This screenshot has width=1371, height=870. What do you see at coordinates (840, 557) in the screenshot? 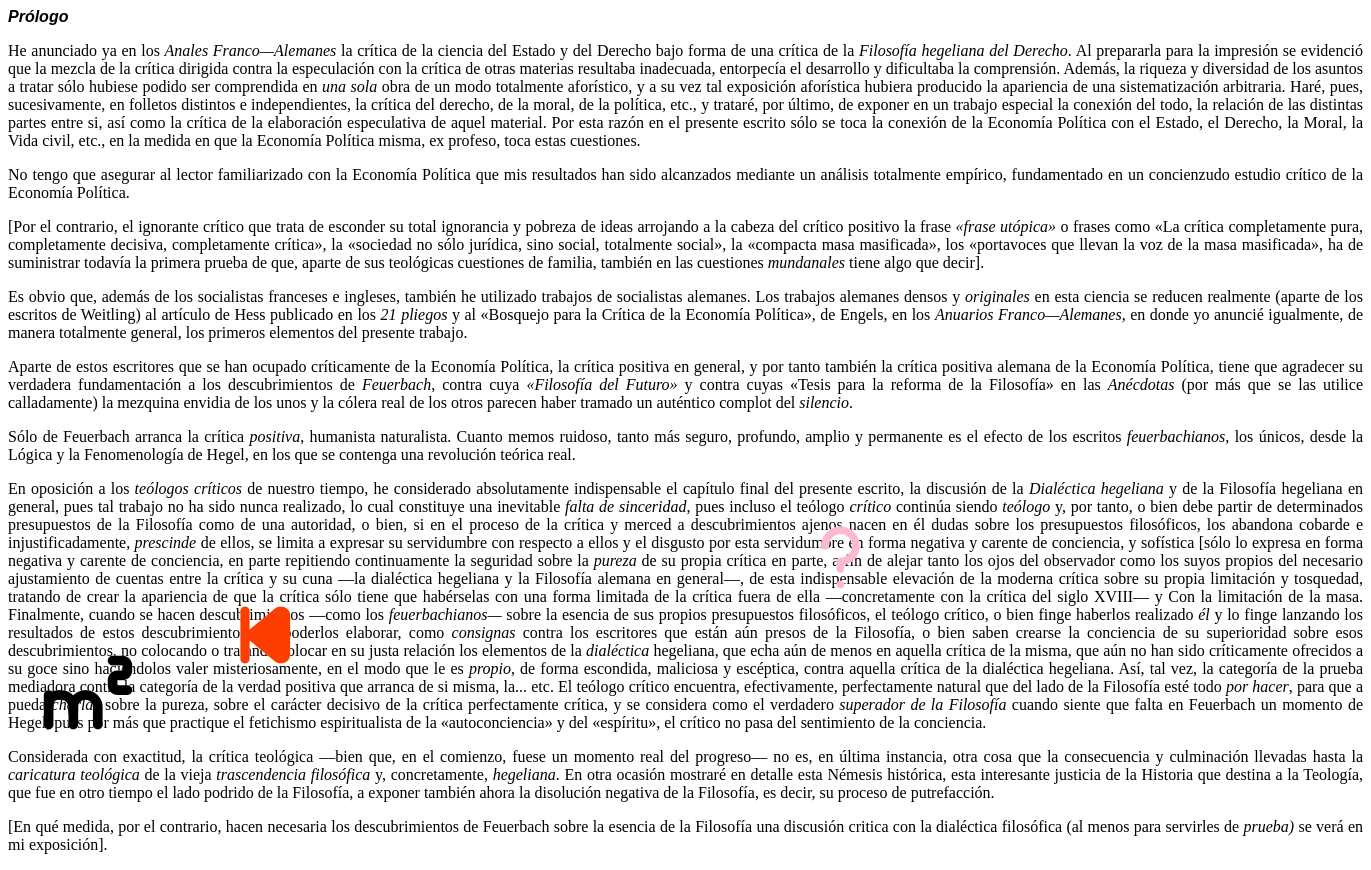
I see `access help or support` at bounding box center [840, 557].